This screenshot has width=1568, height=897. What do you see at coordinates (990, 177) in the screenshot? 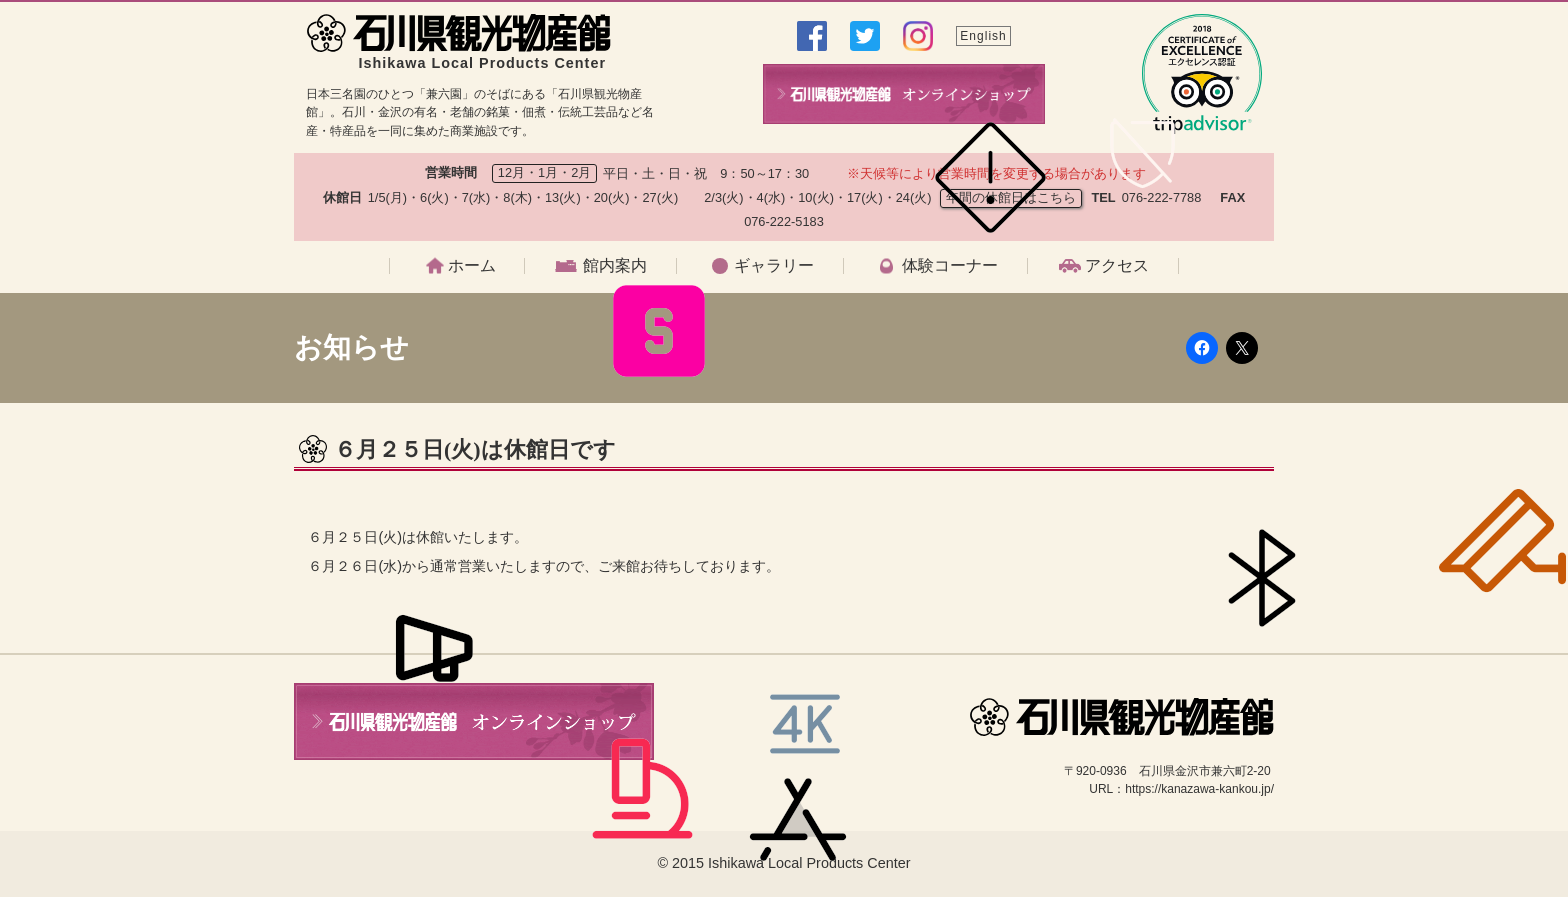
I see `indicates a warning or caution state` at bounding box center [990, 177].